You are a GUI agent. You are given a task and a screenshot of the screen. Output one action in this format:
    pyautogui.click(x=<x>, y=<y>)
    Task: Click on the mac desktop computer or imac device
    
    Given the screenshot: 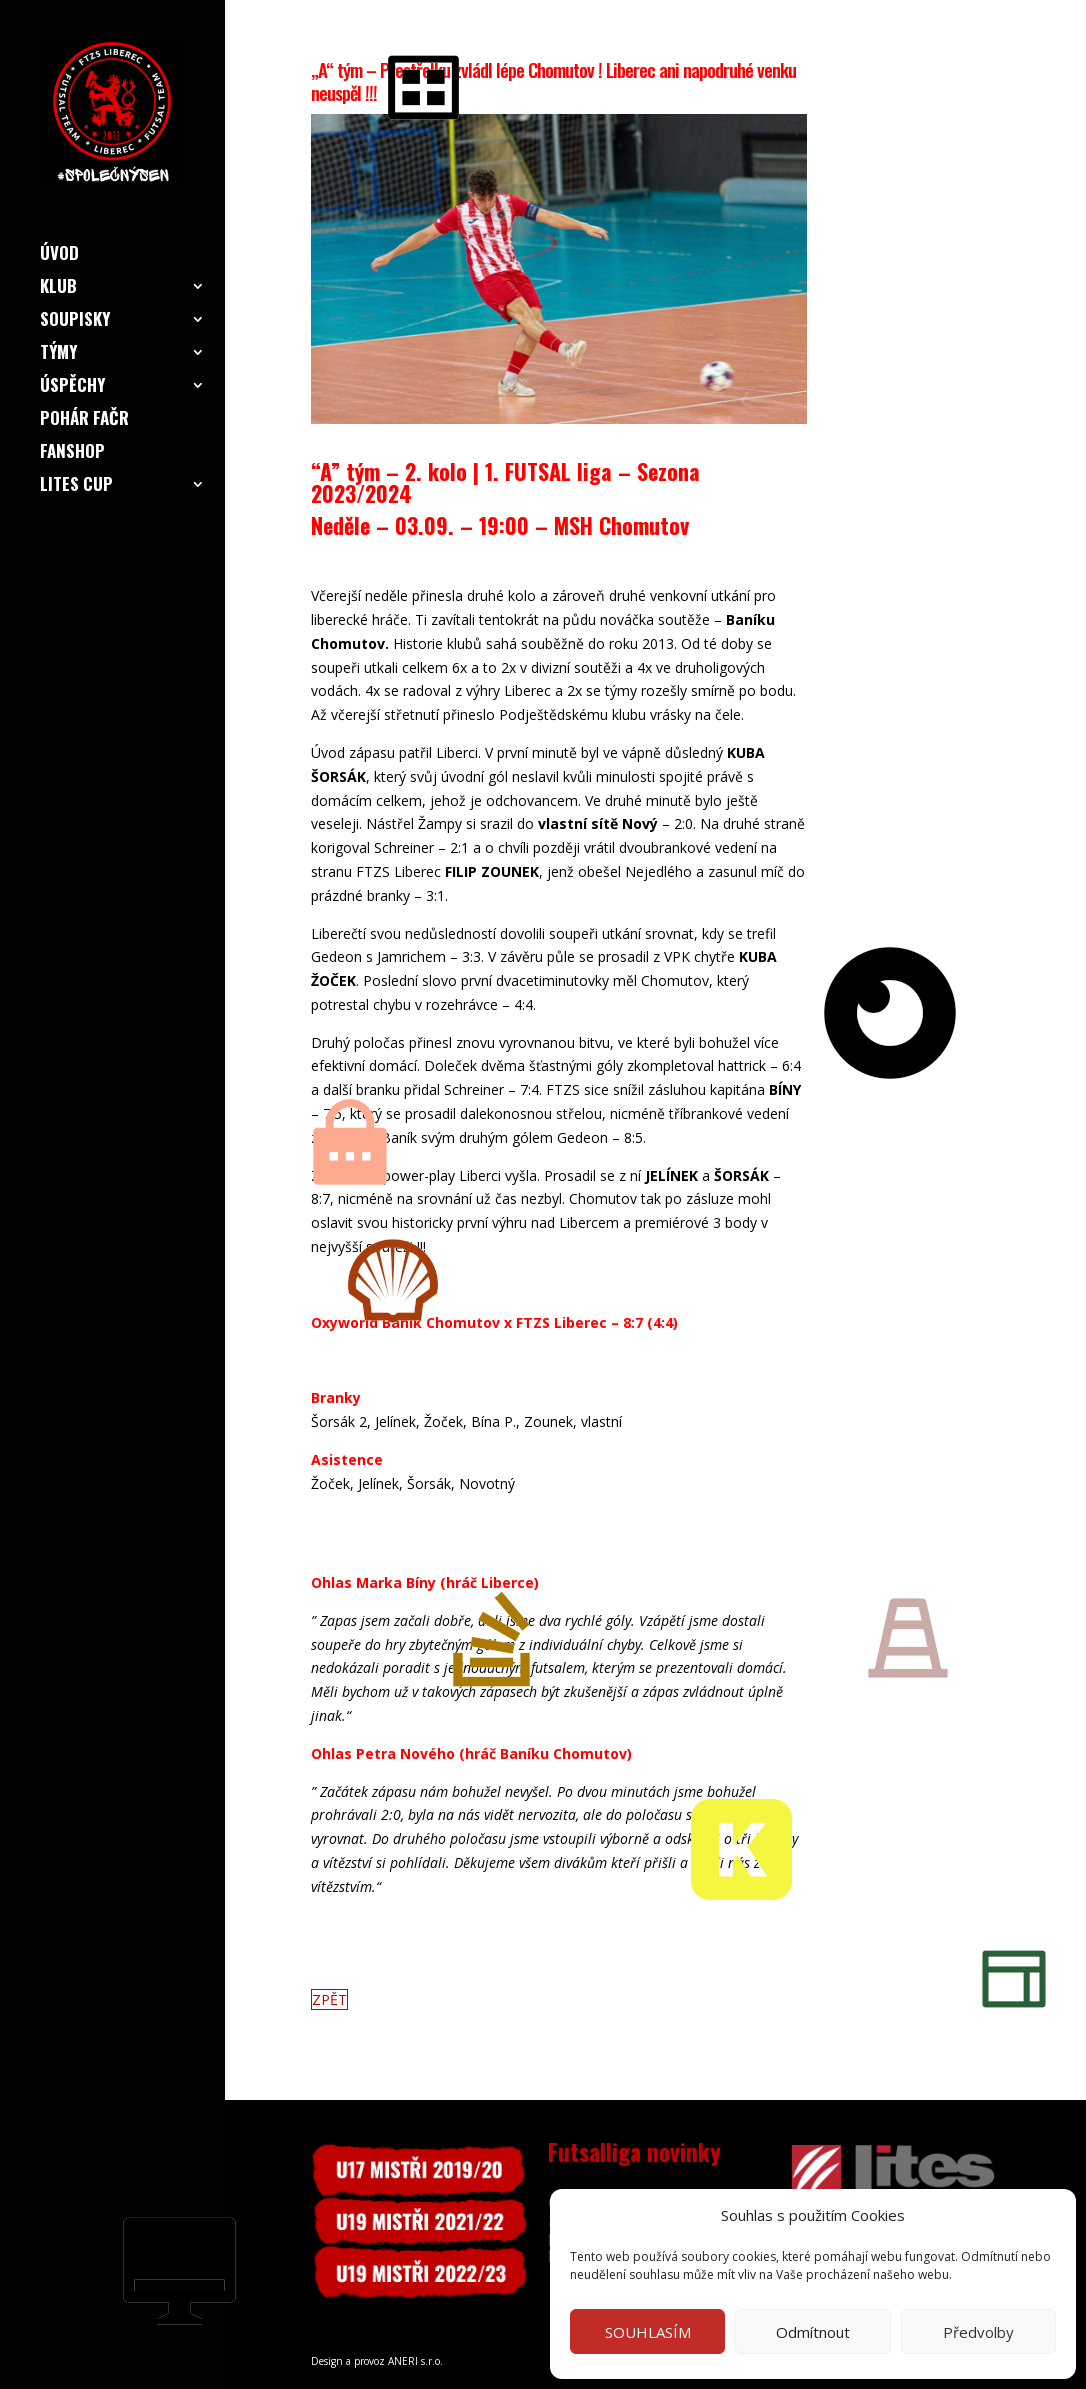 What is the action you would take?
    pyautogui.click(x=179, y=2268)
    